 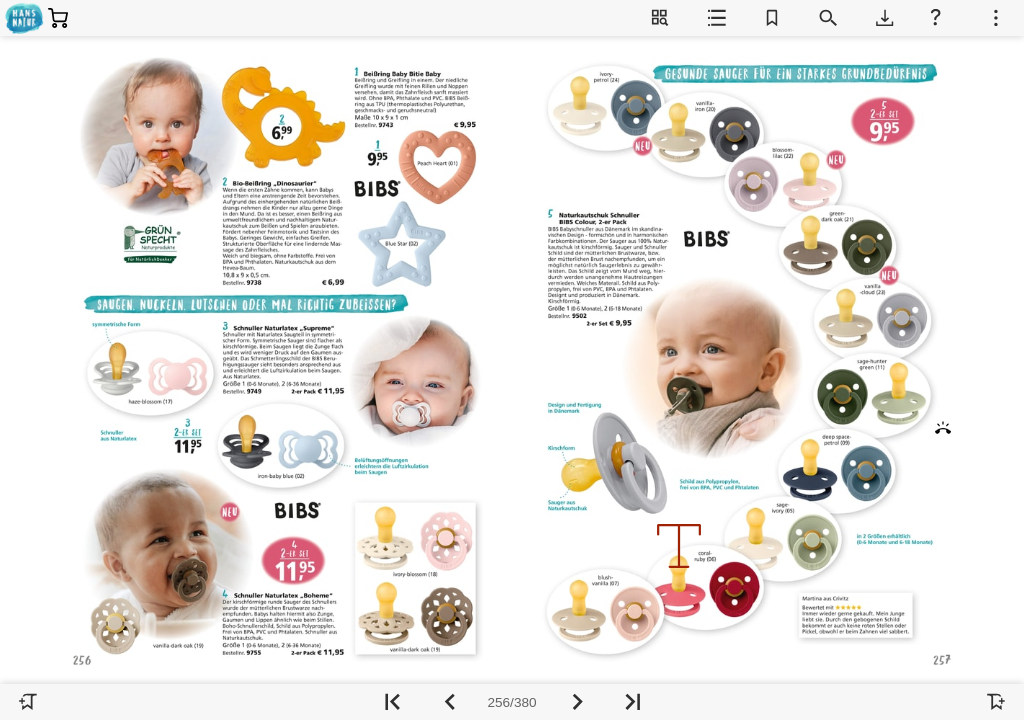 I want to click on format text or access text styling options, so click(x=679, y=546).